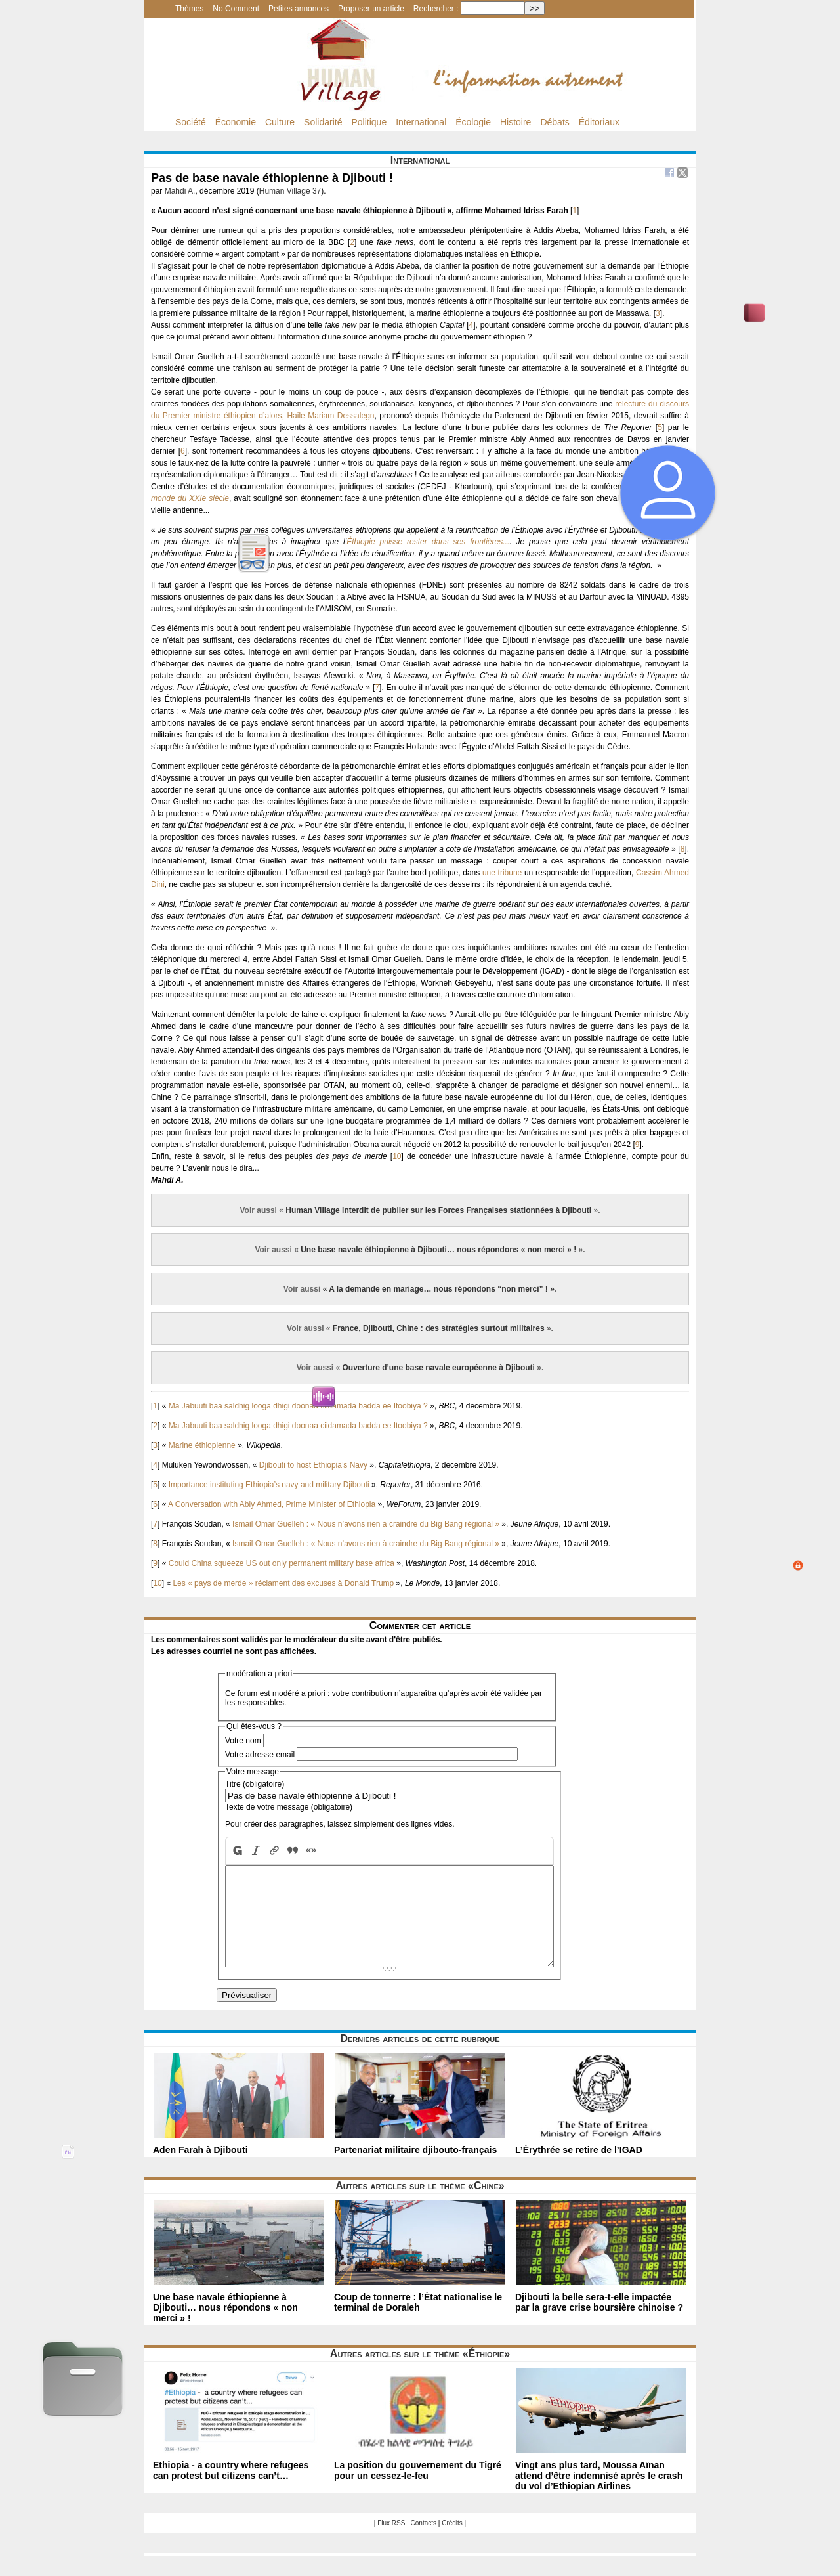 This screenshot has width=840, height=2576. What do you see at coordinates (798, 1565) in the screenshot?
I see `lock your screen` at bounding box center [798, 1565].